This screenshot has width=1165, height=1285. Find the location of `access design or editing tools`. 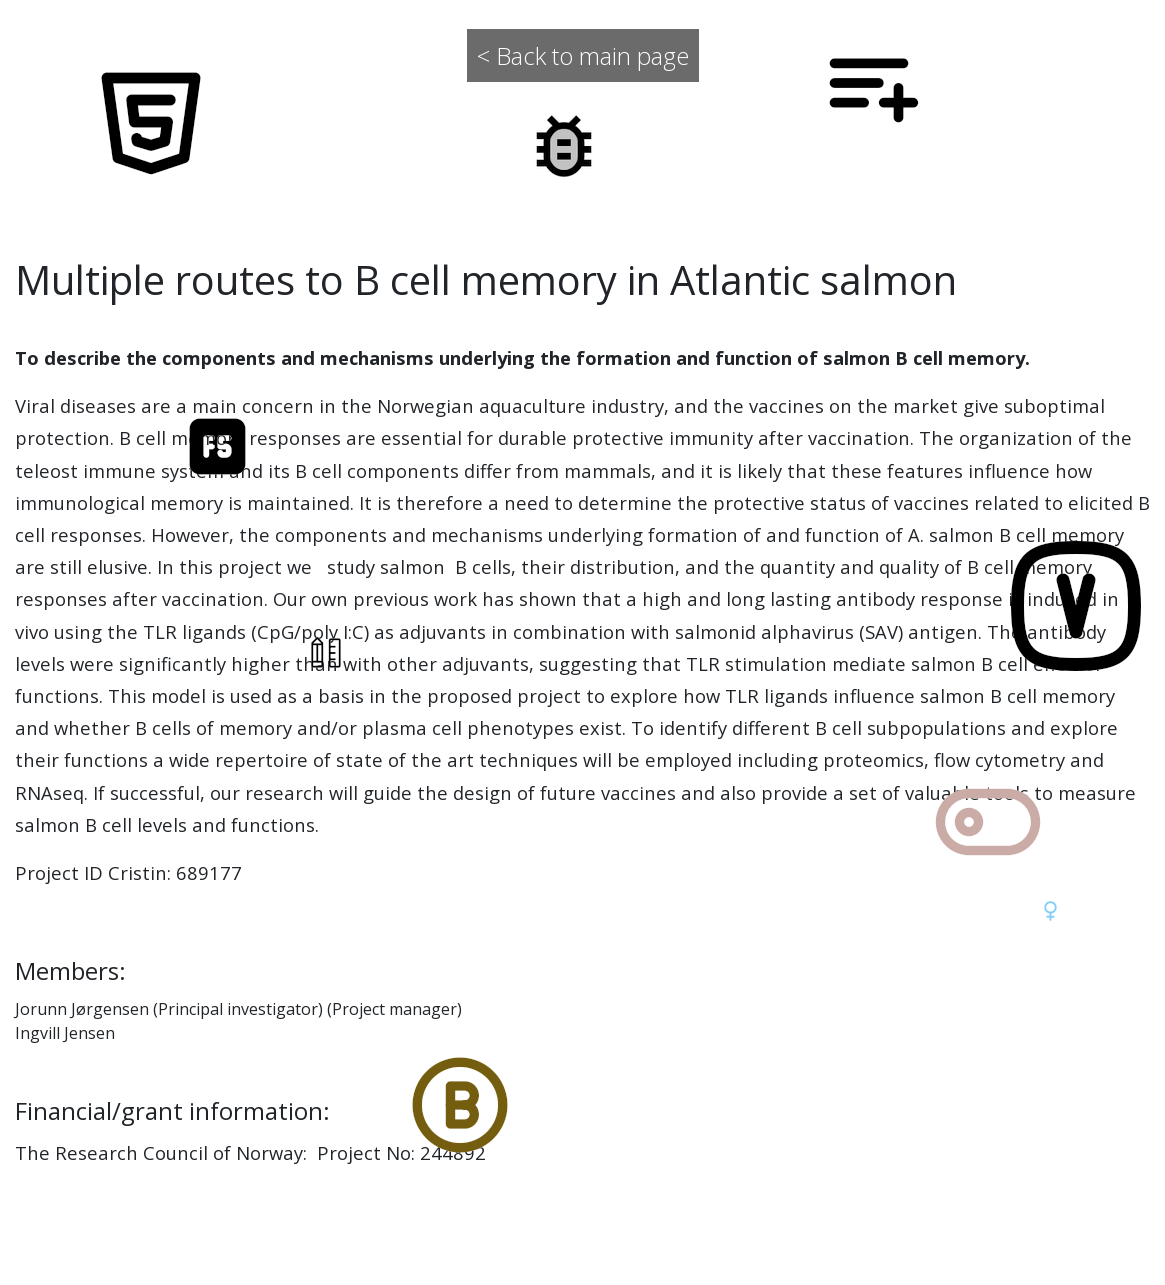

access design or editing tools is located at coordinates (326, 653).